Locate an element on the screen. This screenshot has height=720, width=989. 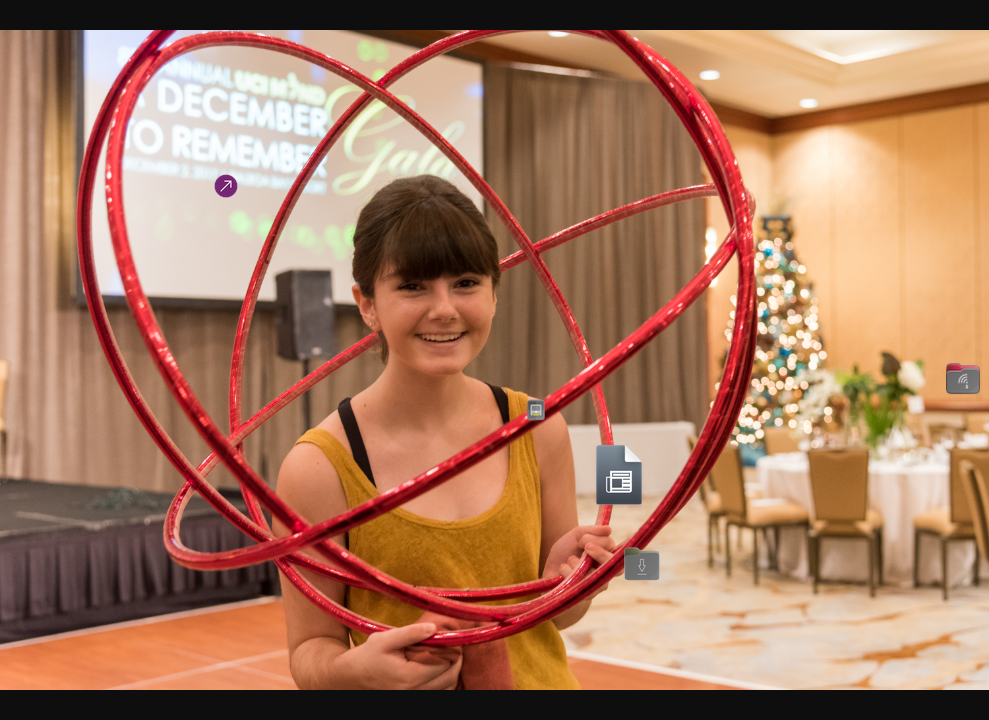
open your downloads folder is located at coordinates (642, 564).